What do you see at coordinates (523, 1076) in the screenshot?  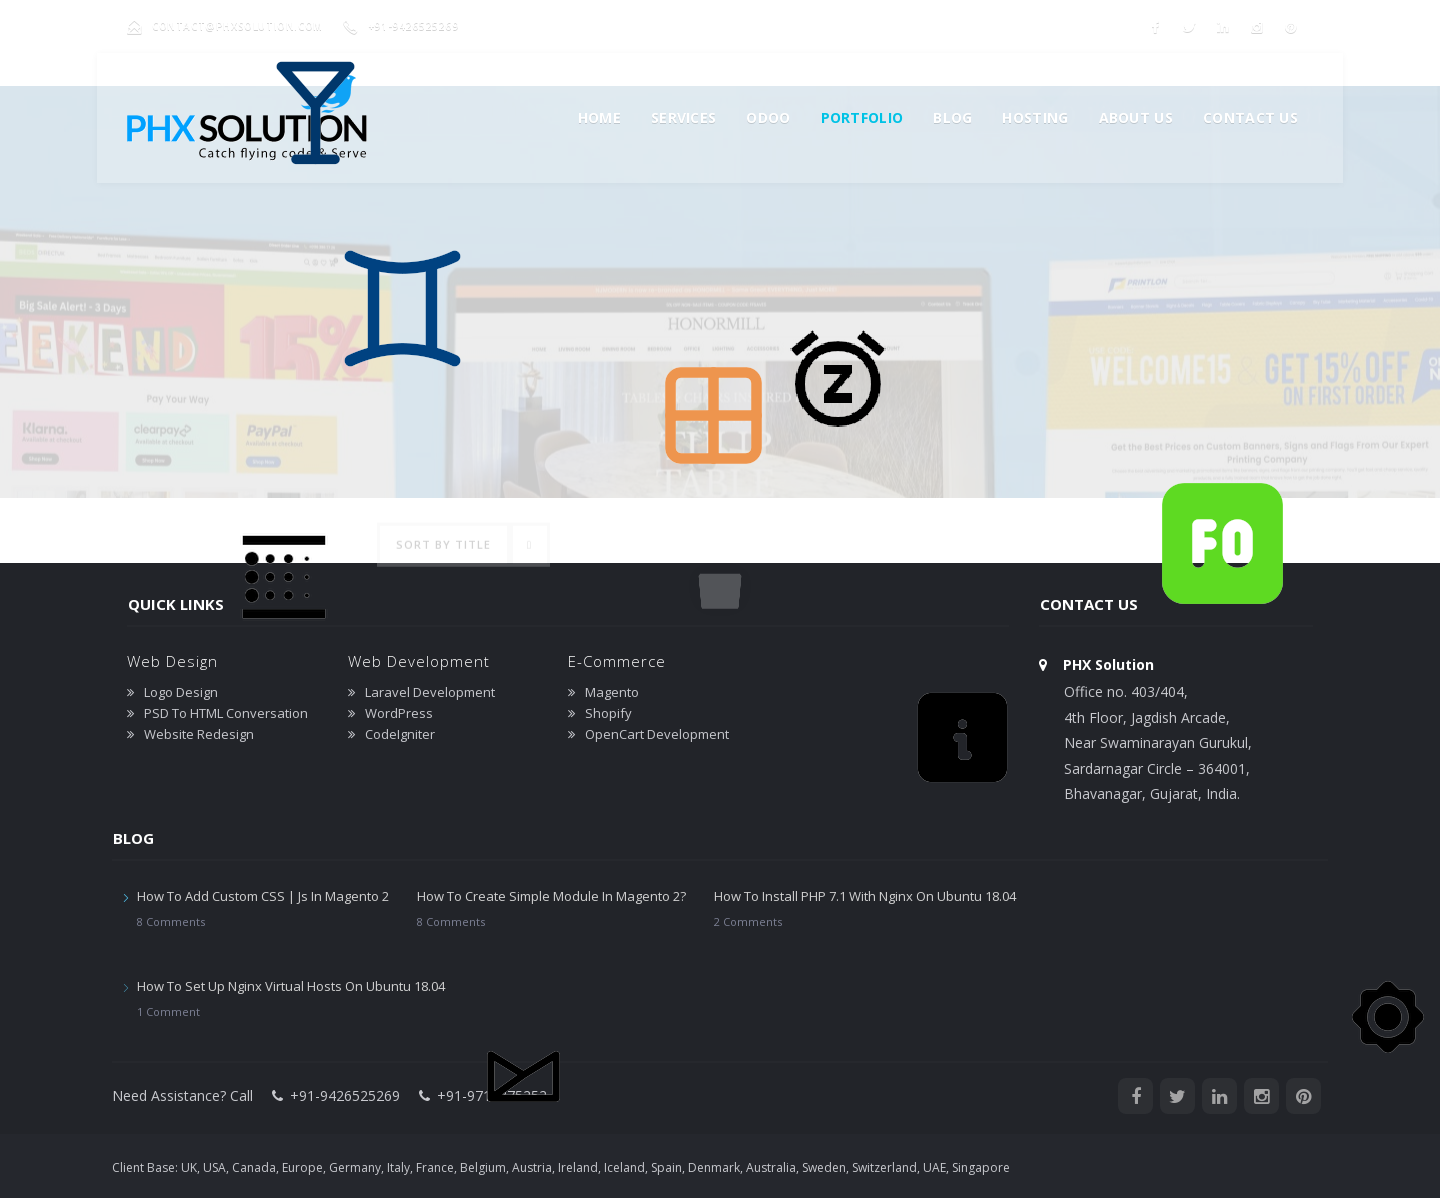 I see `campaign monitor logo` at bounding box center [523, 1076].